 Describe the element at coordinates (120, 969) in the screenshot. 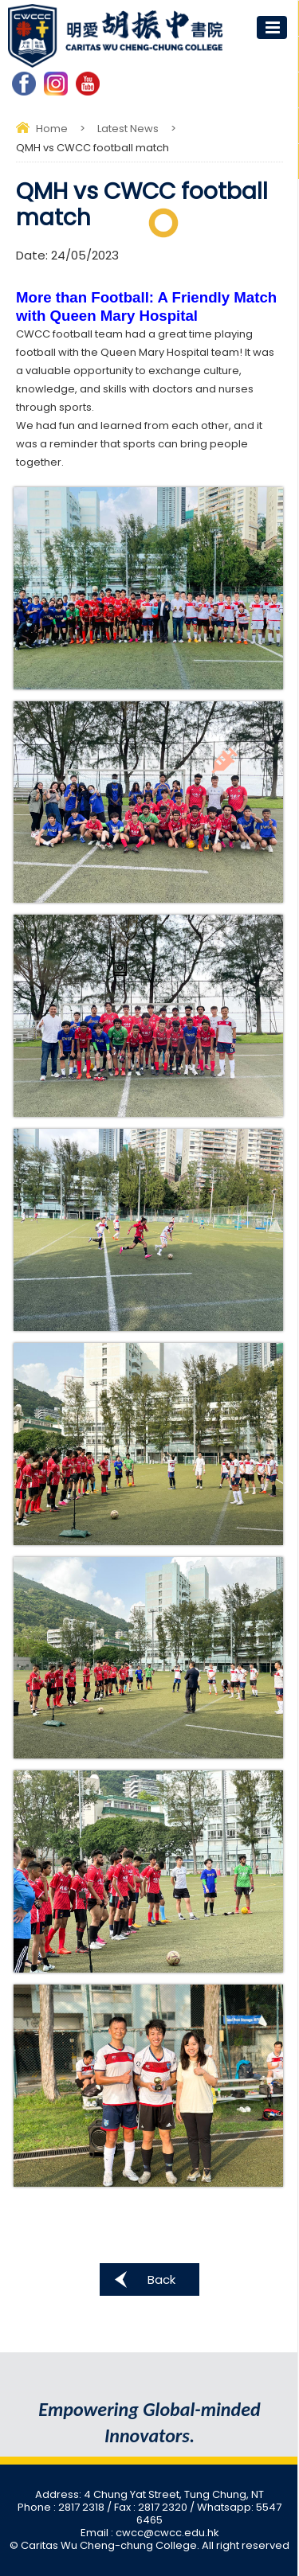

I see `access photo gallery or instant camera feature` at that location.